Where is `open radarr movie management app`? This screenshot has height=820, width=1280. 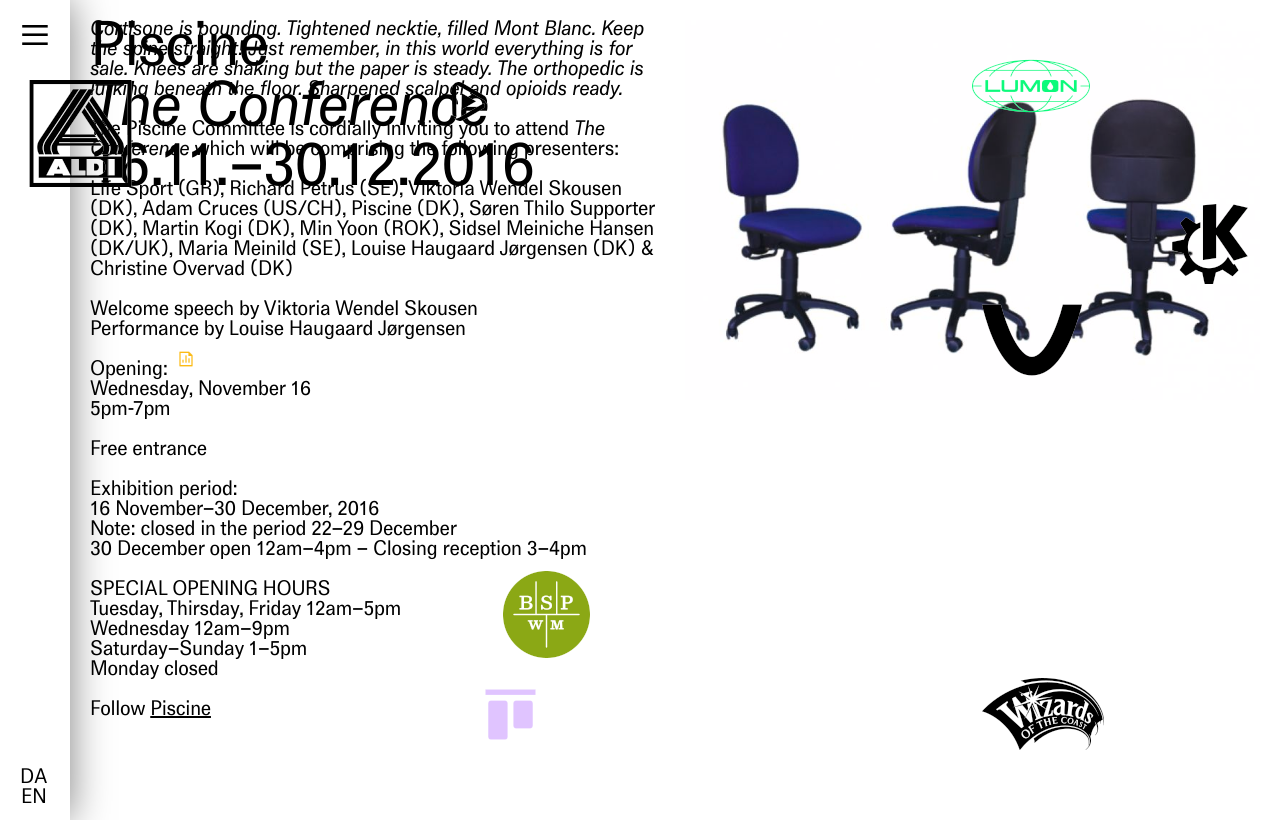 open radarr movie management app is located at coordinates (469, 101).